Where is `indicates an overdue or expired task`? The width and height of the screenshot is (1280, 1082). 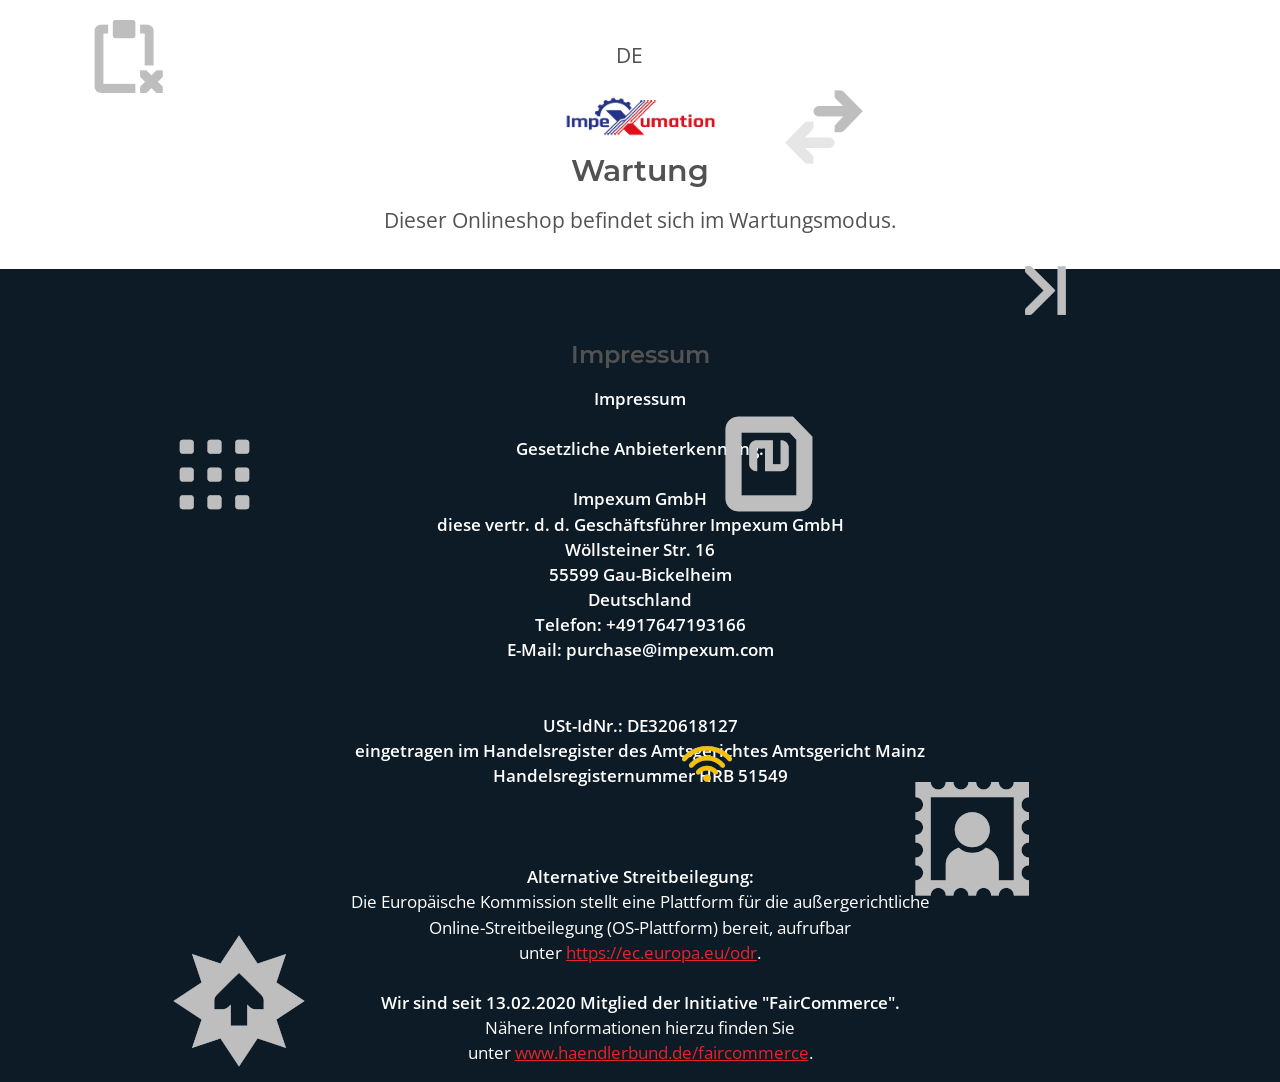 indicates an overdue or expired task is located at coordinates (126, 56).